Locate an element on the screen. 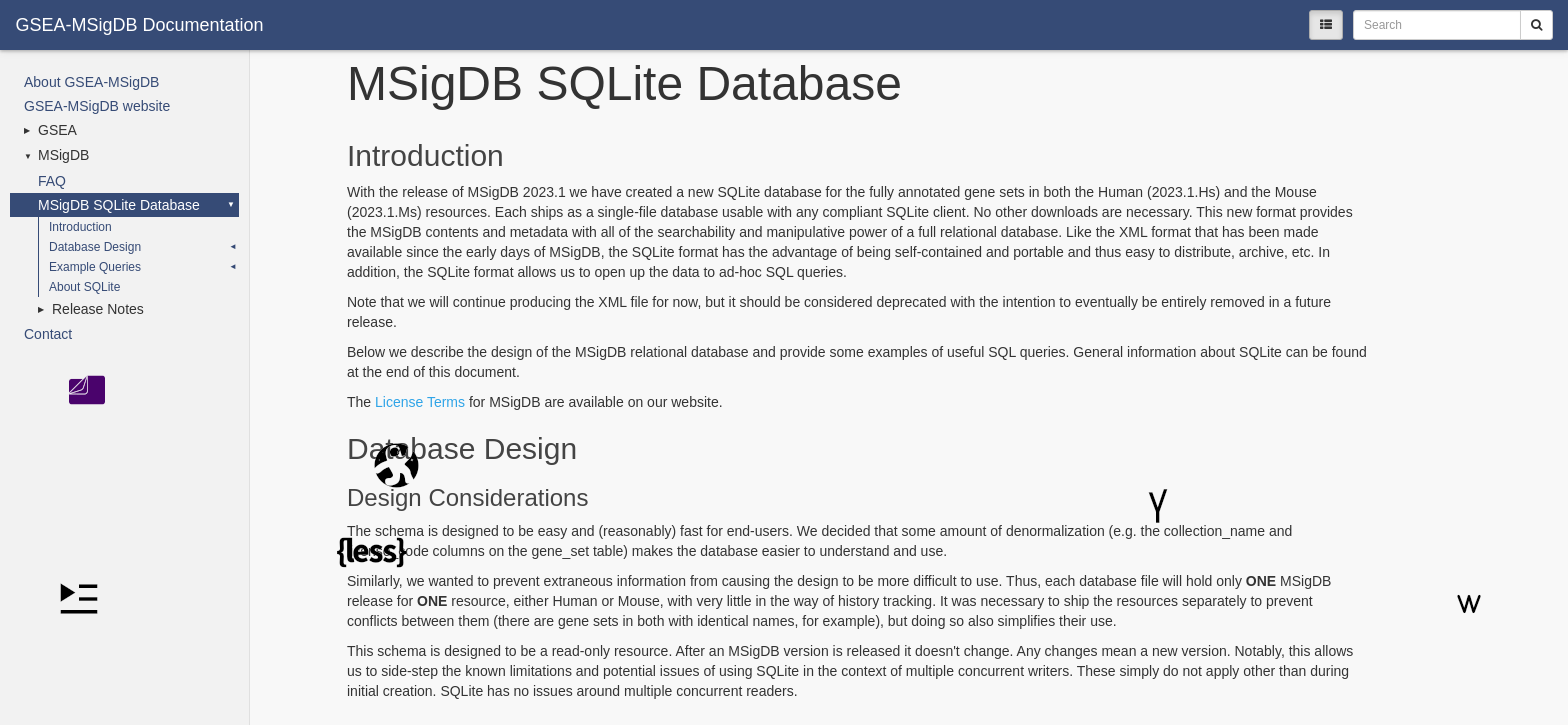 Image resolution: width=1568 pixels, height=725 pixels. represents the letter "w" in text or keyboard input is located at coordinates (1469, 604).